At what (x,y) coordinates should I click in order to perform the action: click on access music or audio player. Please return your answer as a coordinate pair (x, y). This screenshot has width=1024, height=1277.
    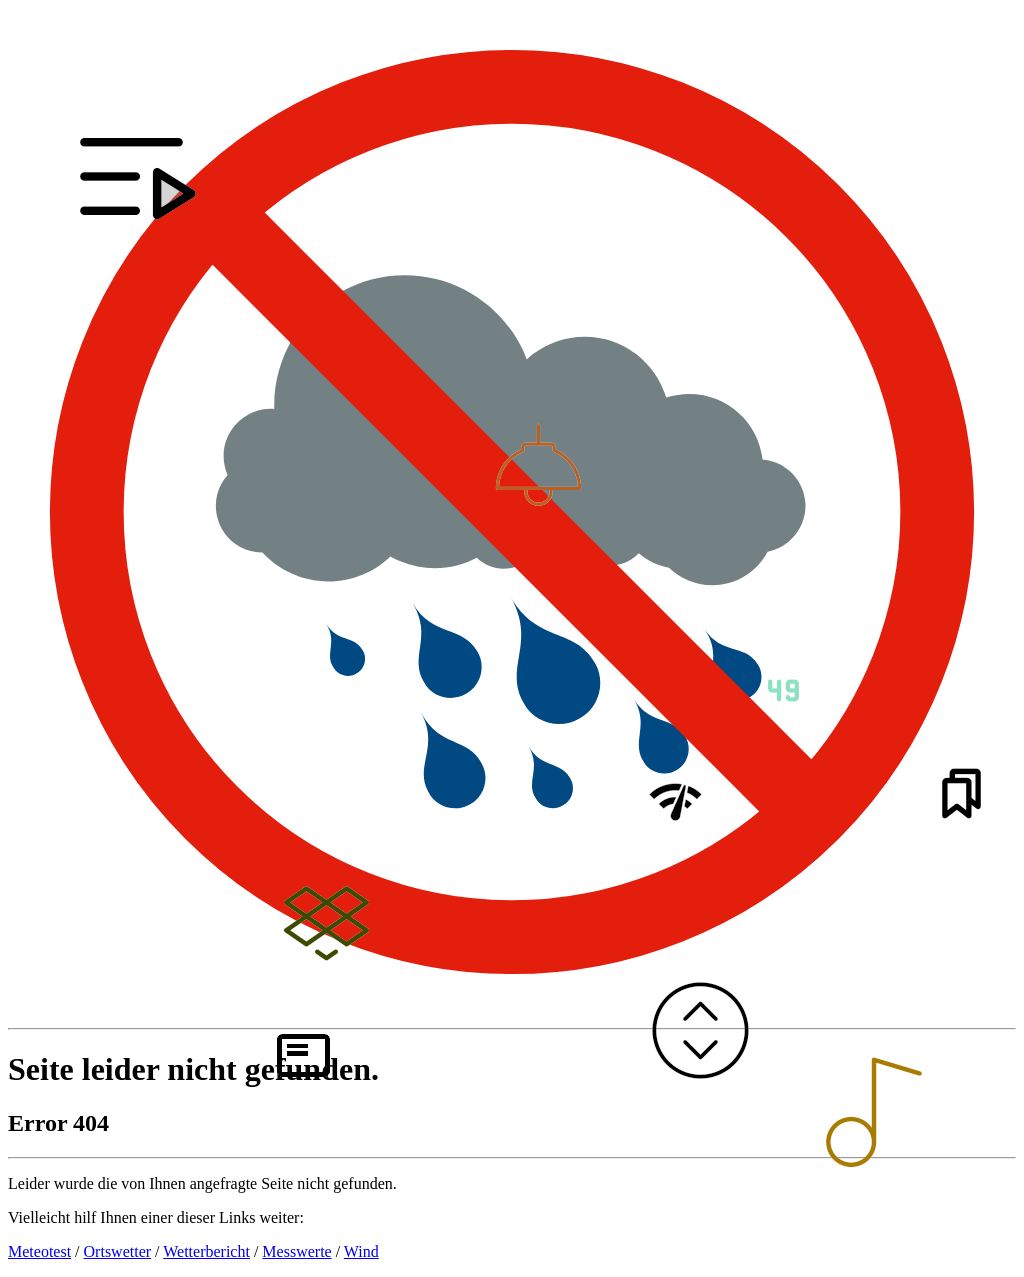
    Looking at the image, I should click on (874, 1110).